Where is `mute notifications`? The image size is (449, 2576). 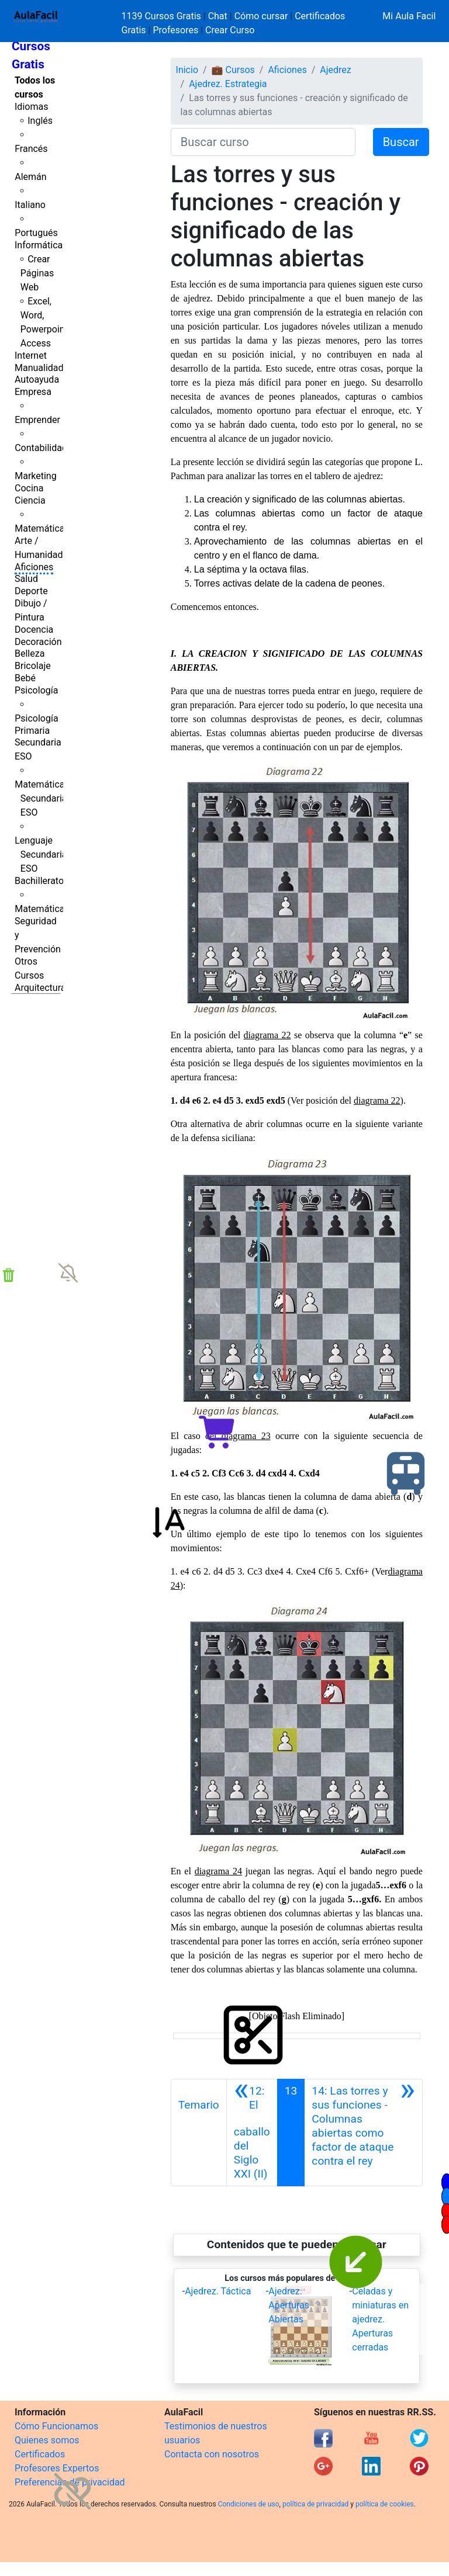
mute notifications is located at coordinates (68, 1273).